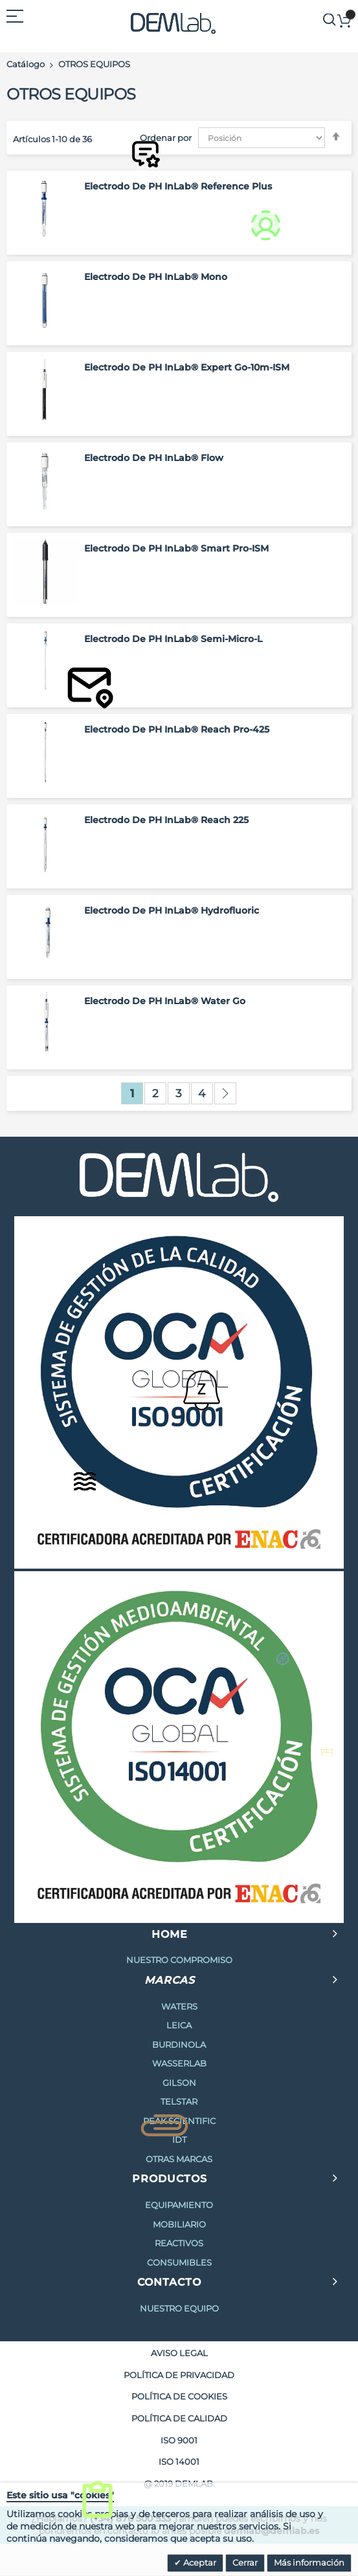  What do you see at coordinates (145, 153) in the screenshot?
I see `view starred messages` at bounding box center [145, 153].